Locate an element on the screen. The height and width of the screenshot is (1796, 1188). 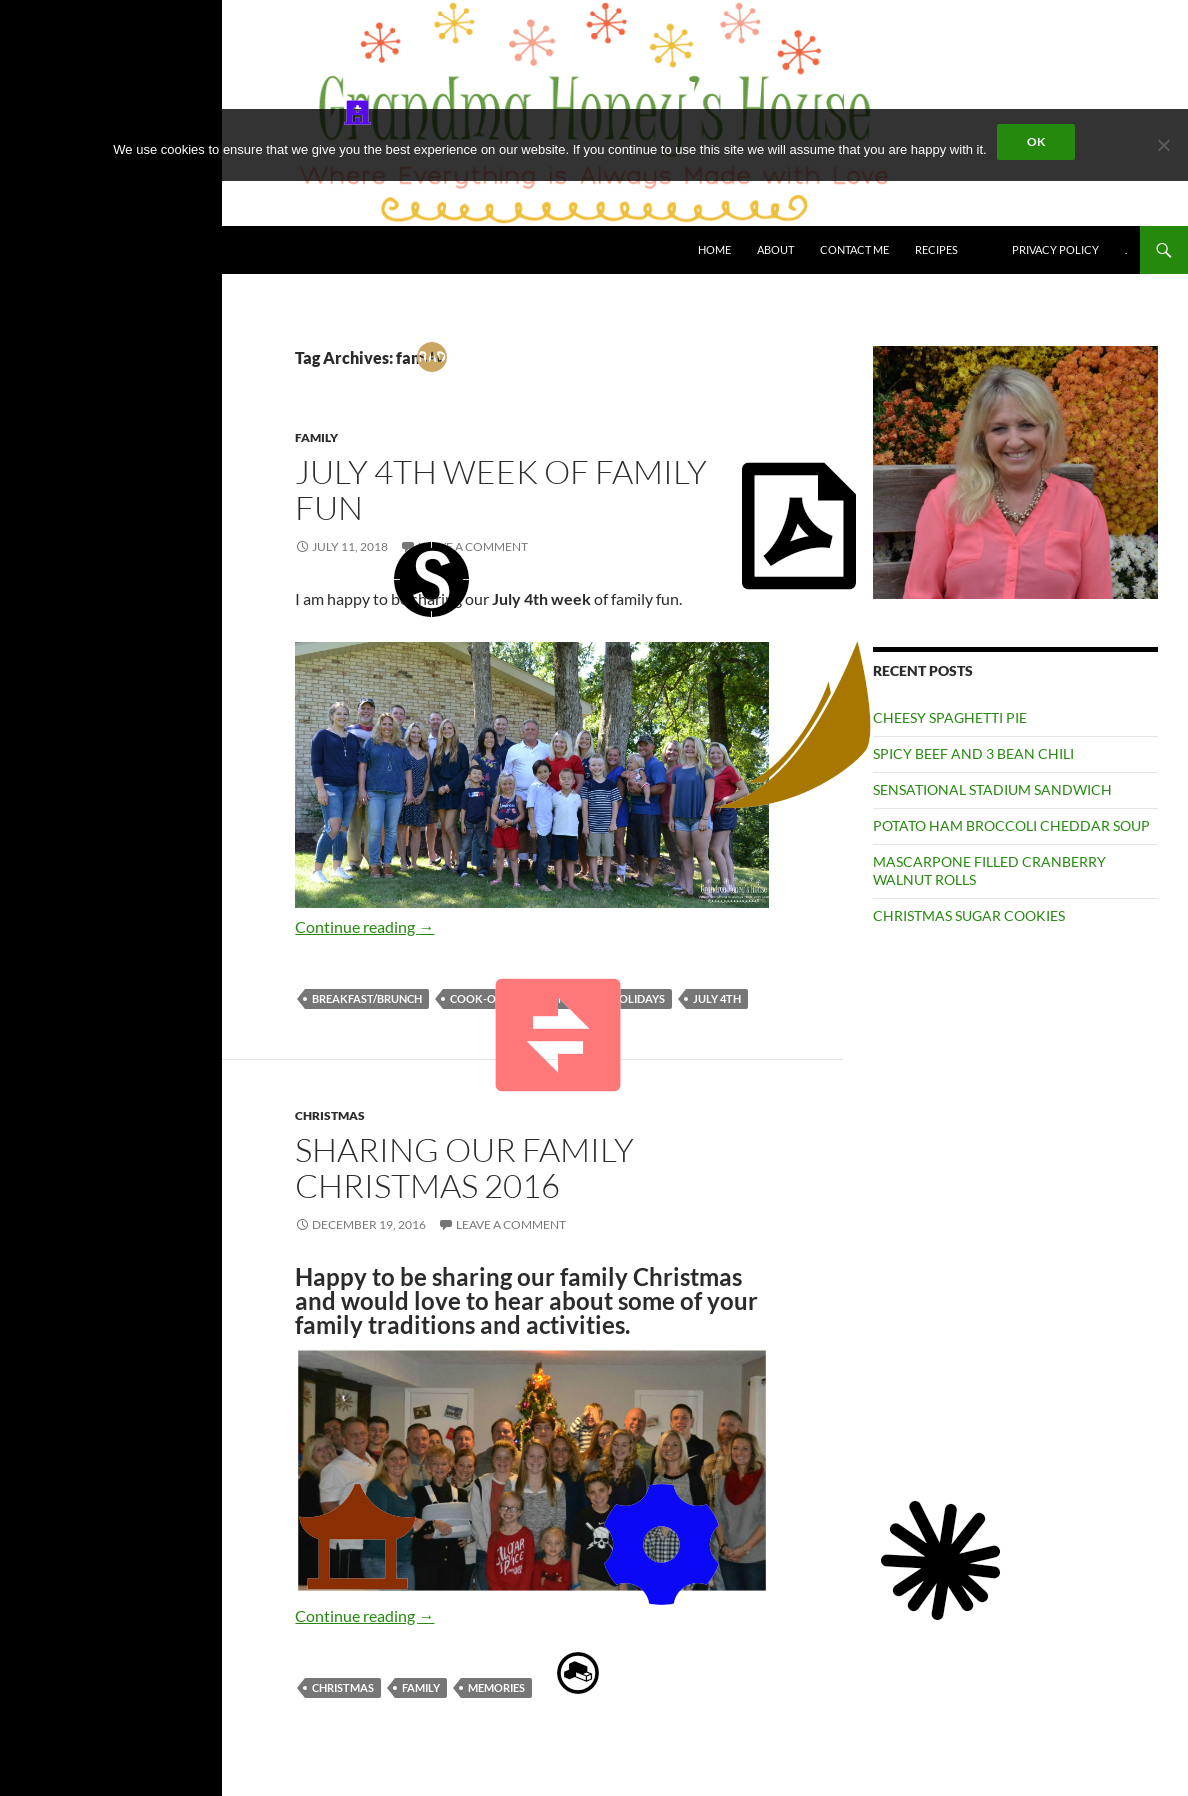
launch RAD Studio application is located at coordinates (432, 357).